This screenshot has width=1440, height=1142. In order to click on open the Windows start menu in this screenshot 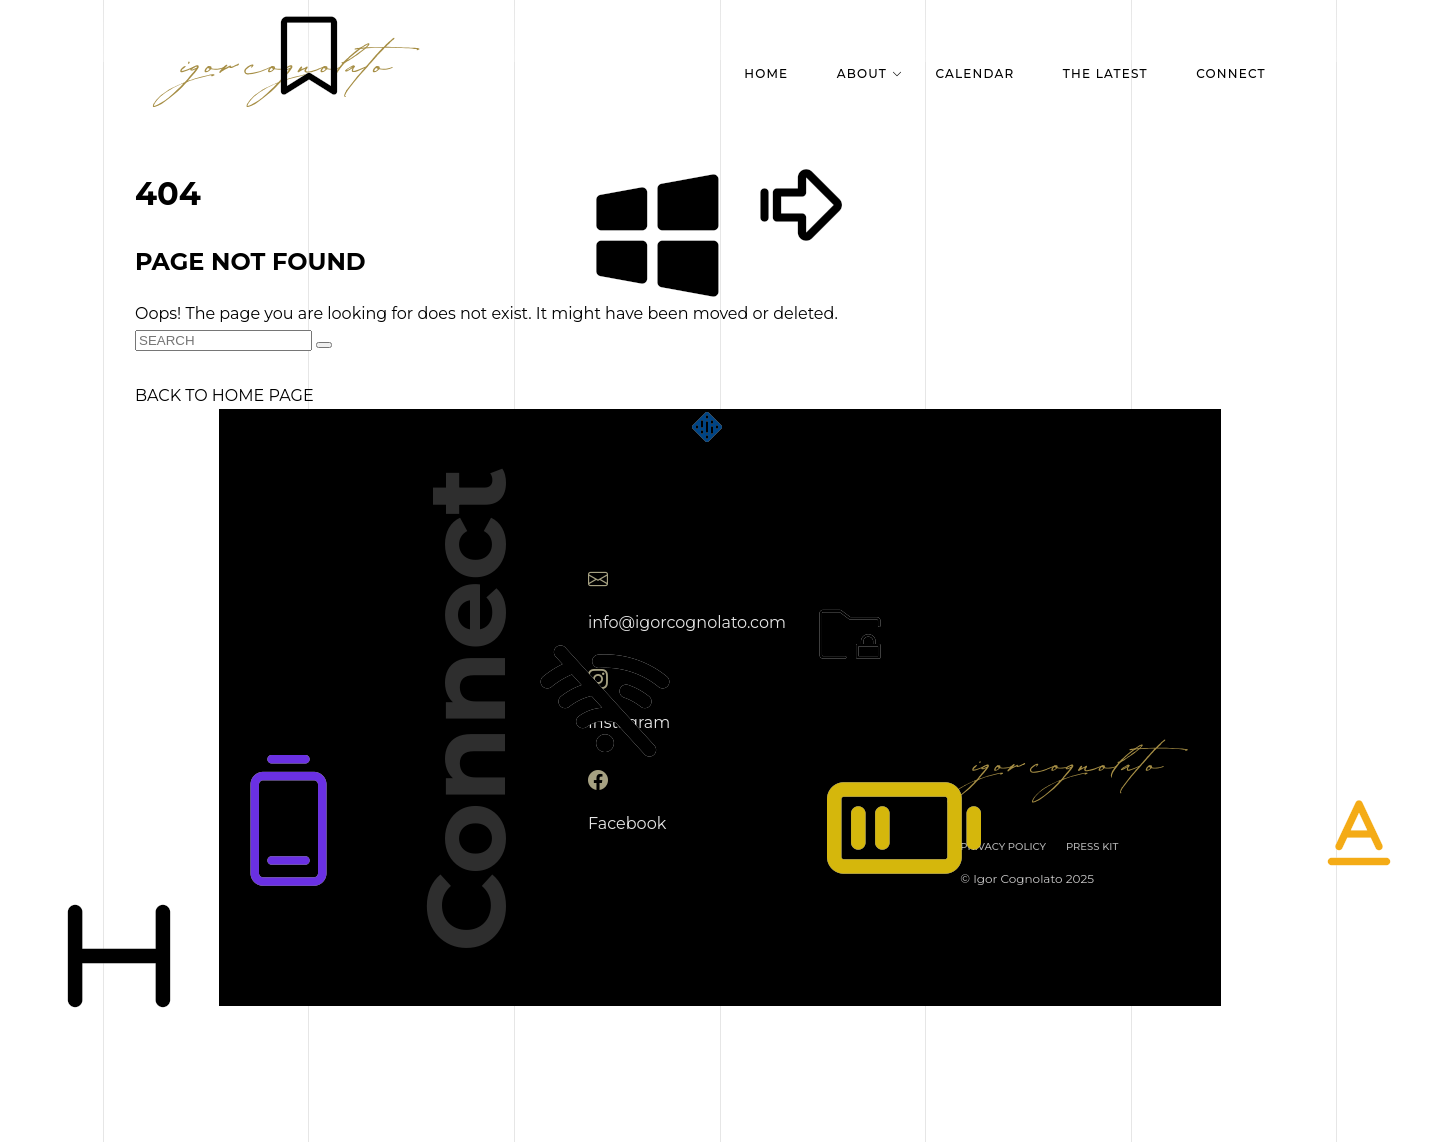, I will do `click(662, 235)`.